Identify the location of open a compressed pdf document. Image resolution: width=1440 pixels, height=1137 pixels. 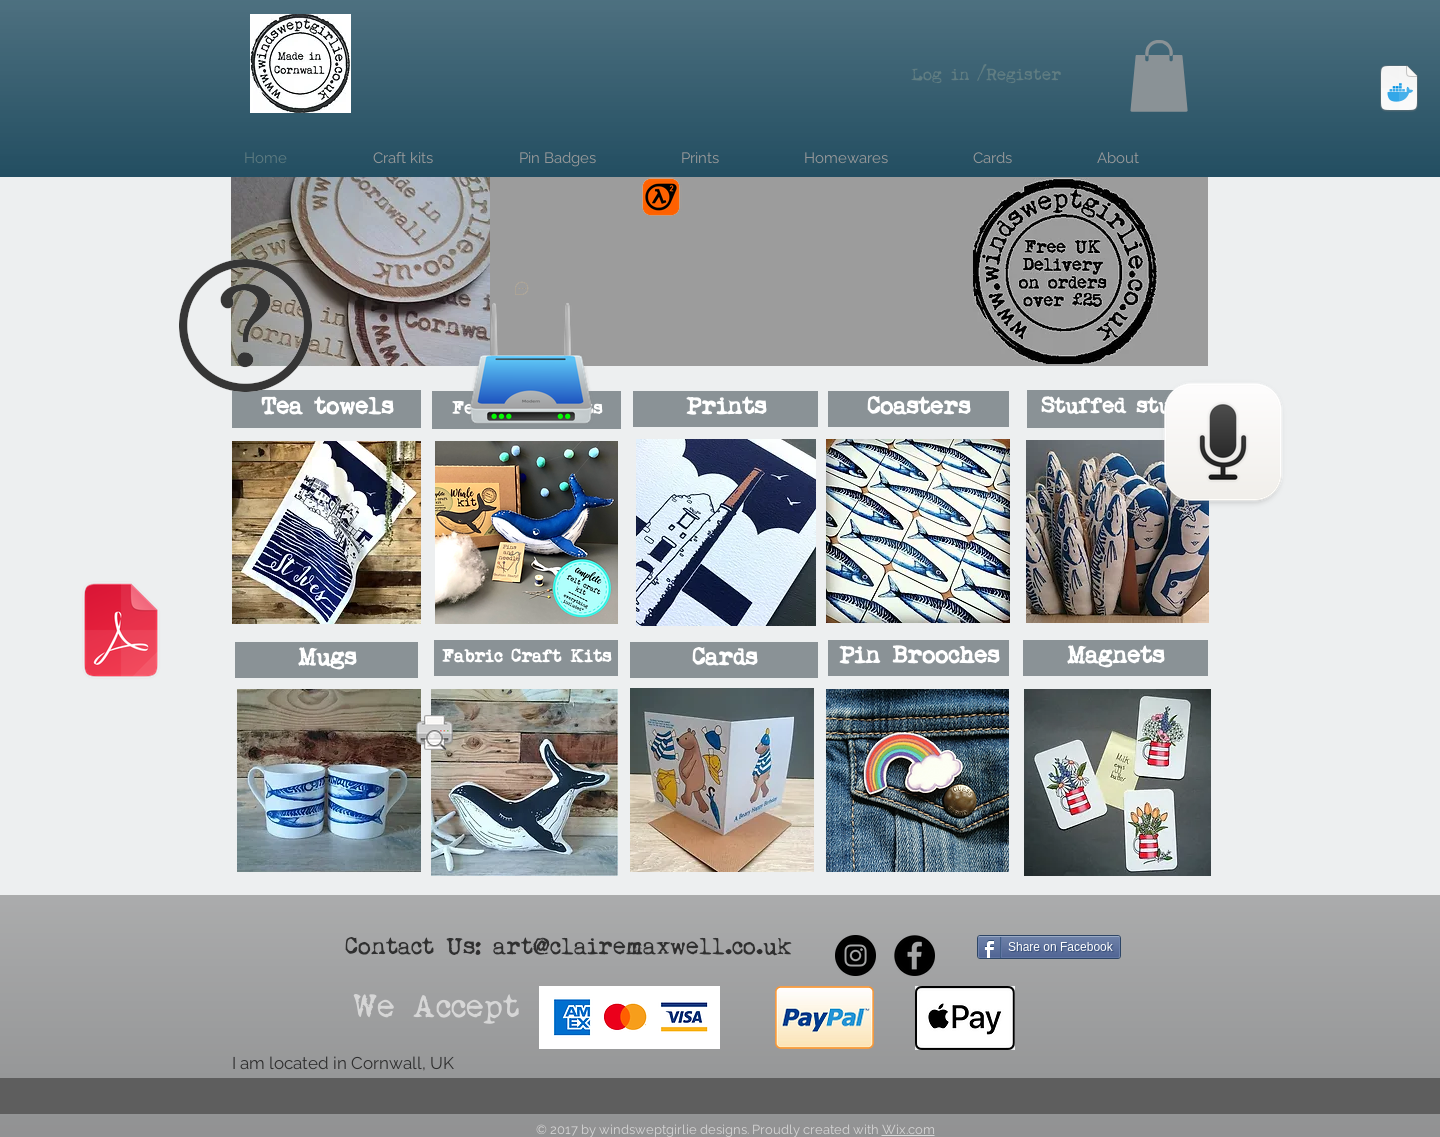
(121, 630).